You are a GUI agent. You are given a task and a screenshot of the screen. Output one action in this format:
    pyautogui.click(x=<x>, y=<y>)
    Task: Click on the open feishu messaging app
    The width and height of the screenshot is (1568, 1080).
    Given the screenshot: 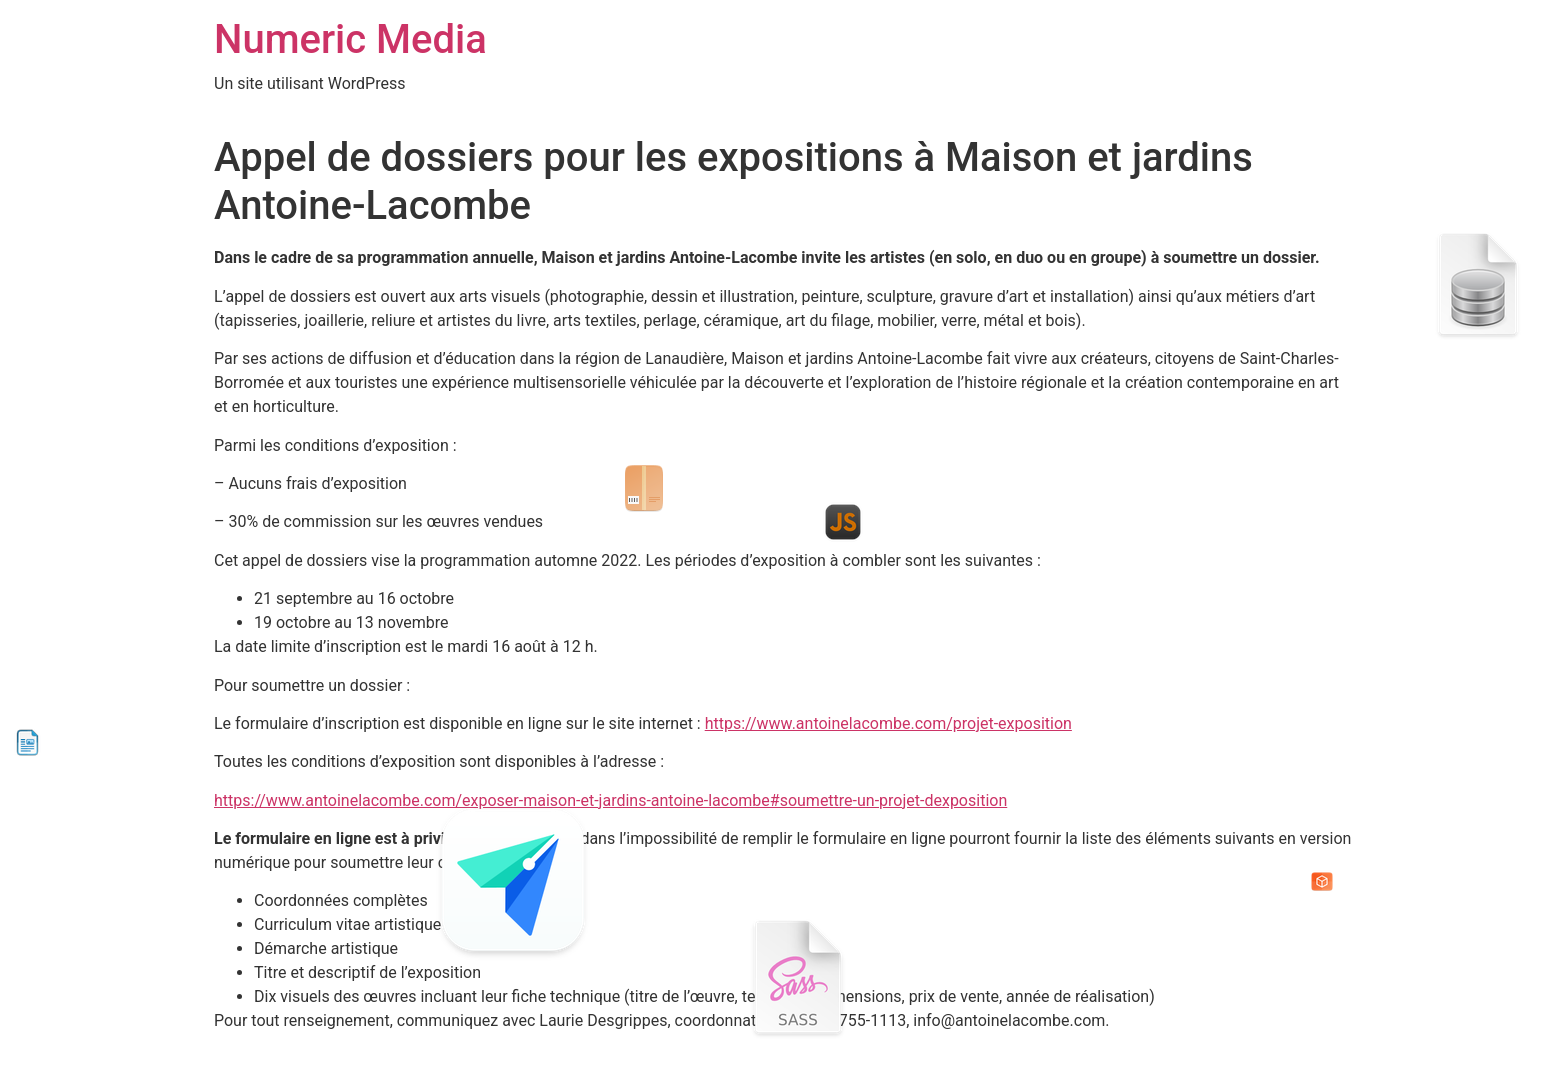 What is the action you would take?
    pyautogui.click(x=513, y=880)
    